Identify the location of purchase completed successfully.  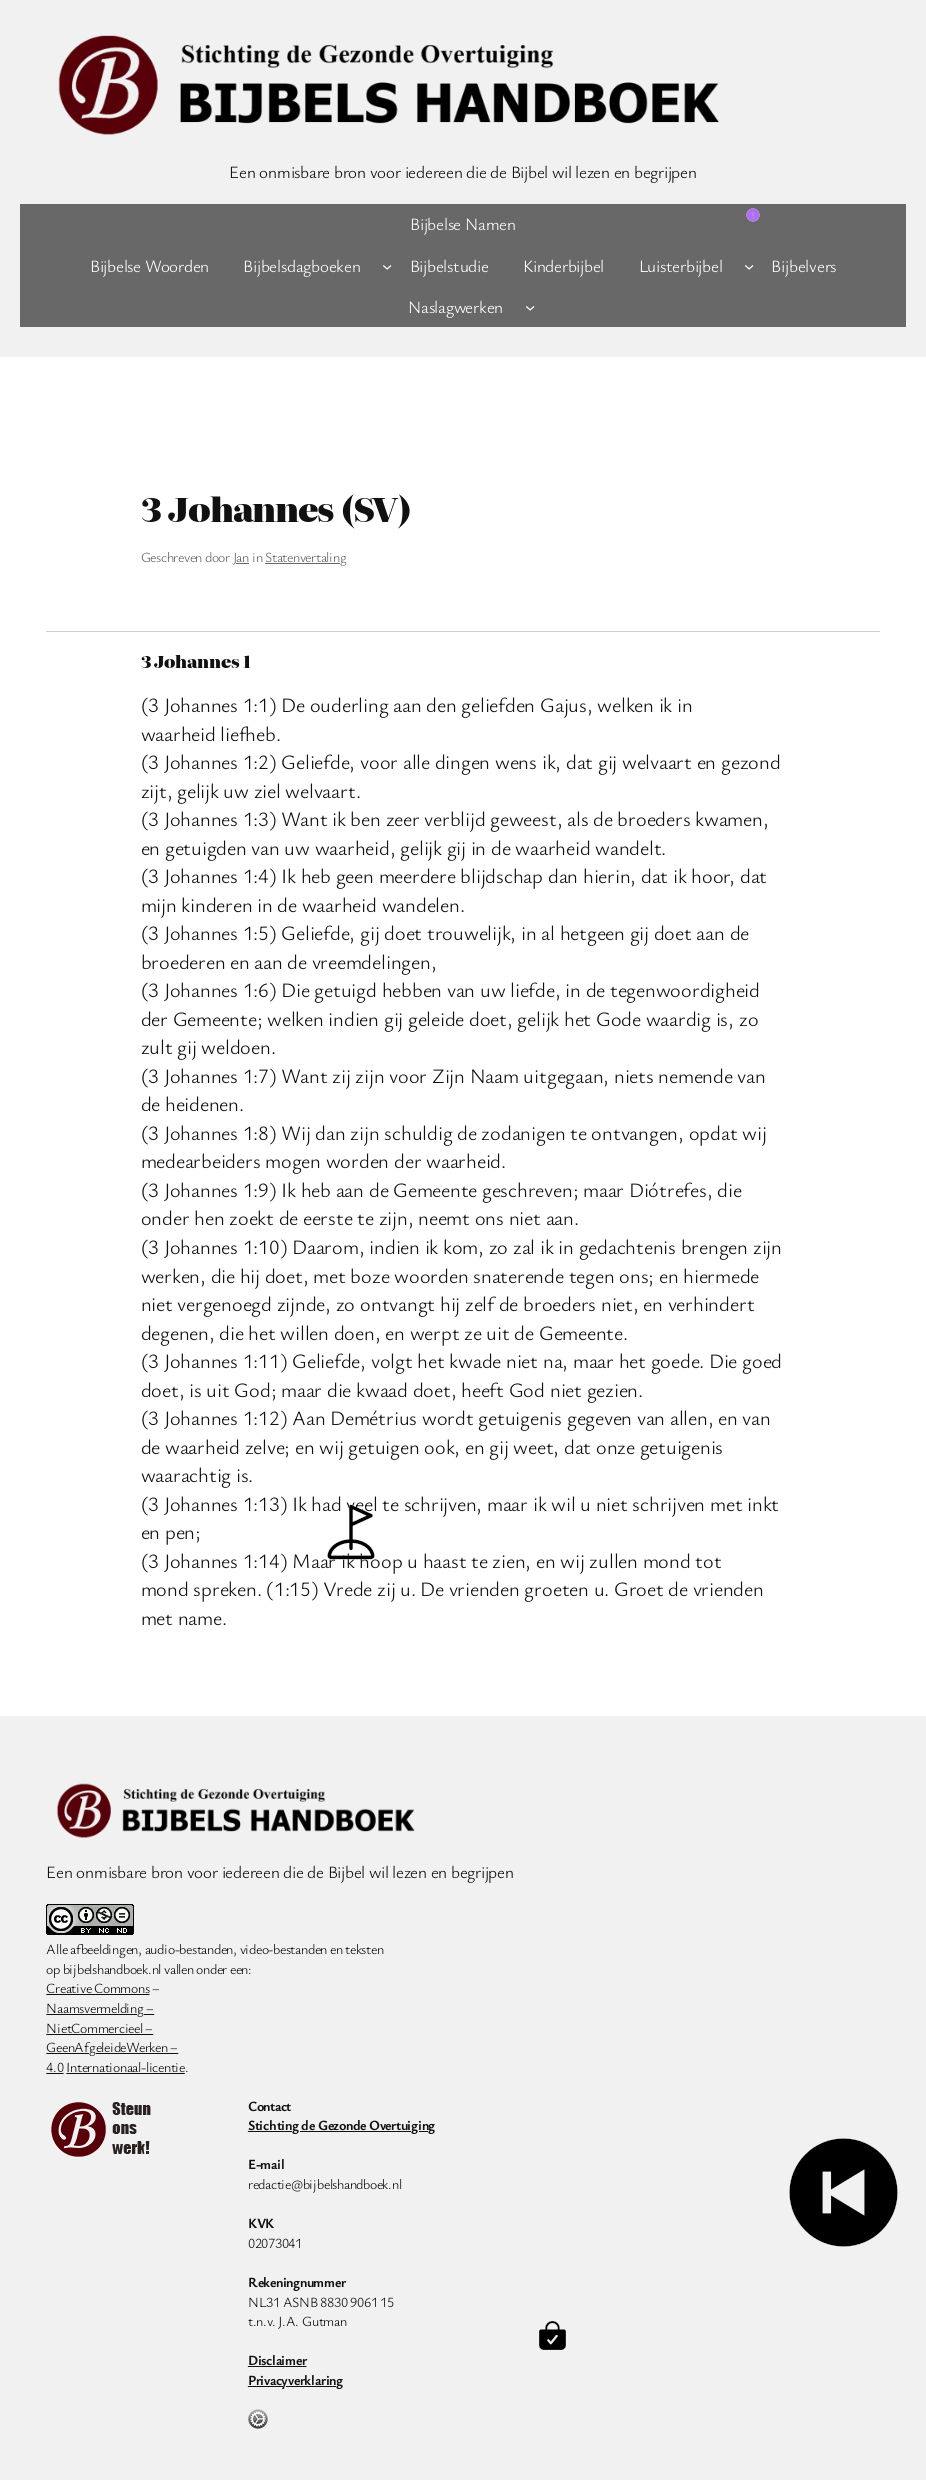
(552, 2335).